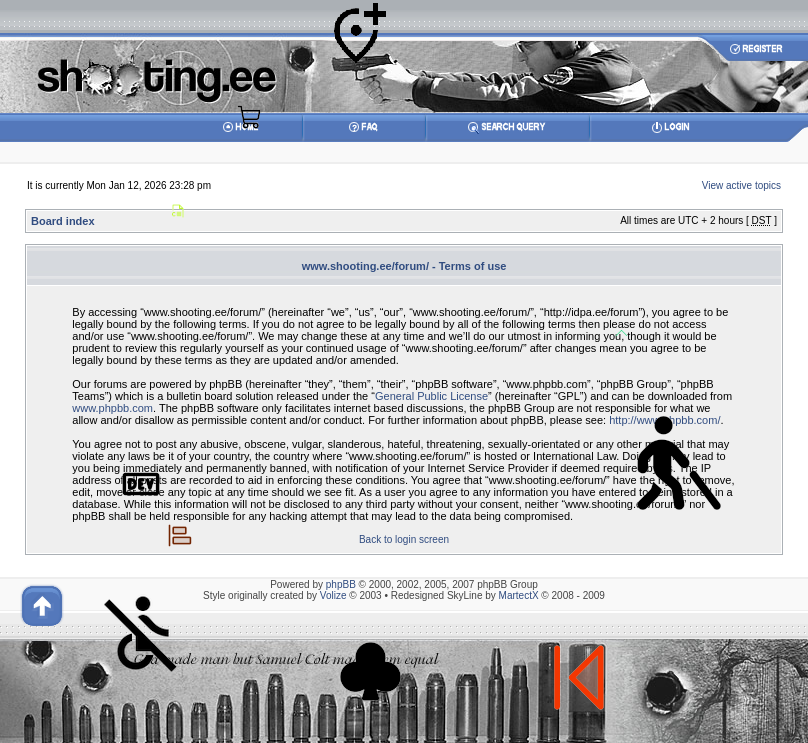  Describe the element at coordinates (356, 33) in the screenshot. I see `add a new location pin to the map` at that location.